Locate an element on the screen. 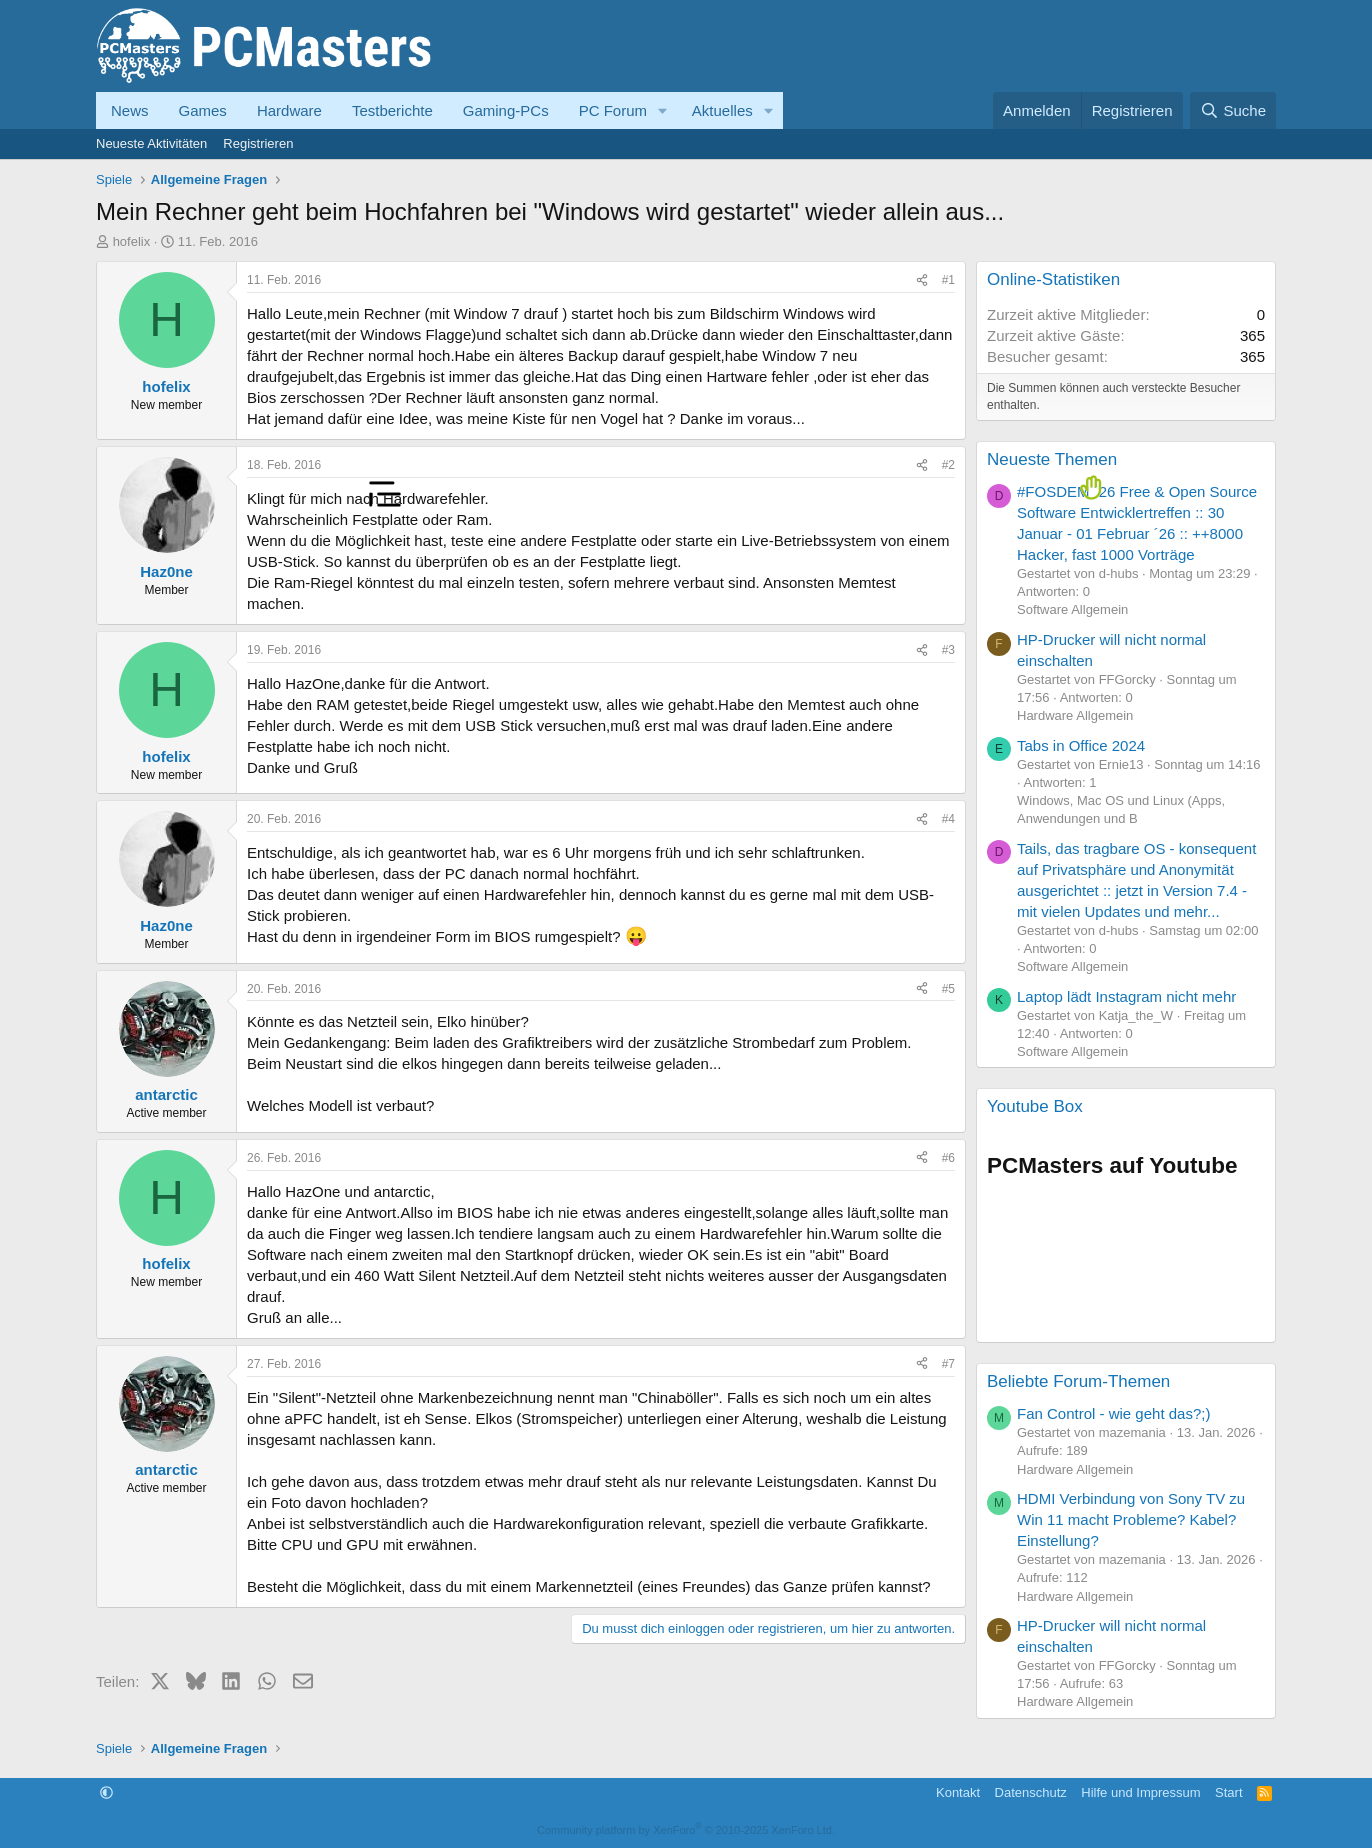  insert a block quote is located at coordinates (385, 494).